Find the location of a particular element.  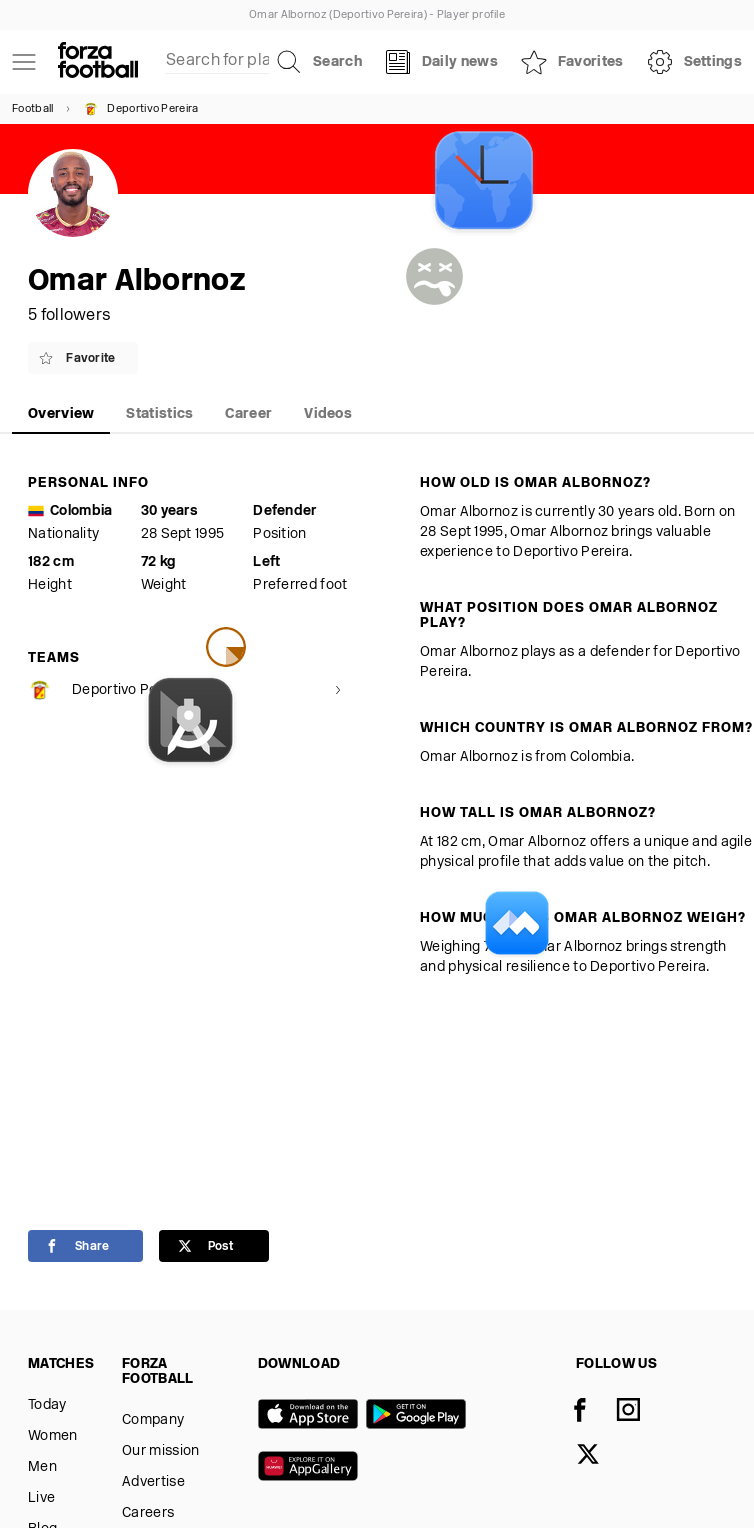

indicates feeling unwell or sick status is located at coordinates (434, 276).